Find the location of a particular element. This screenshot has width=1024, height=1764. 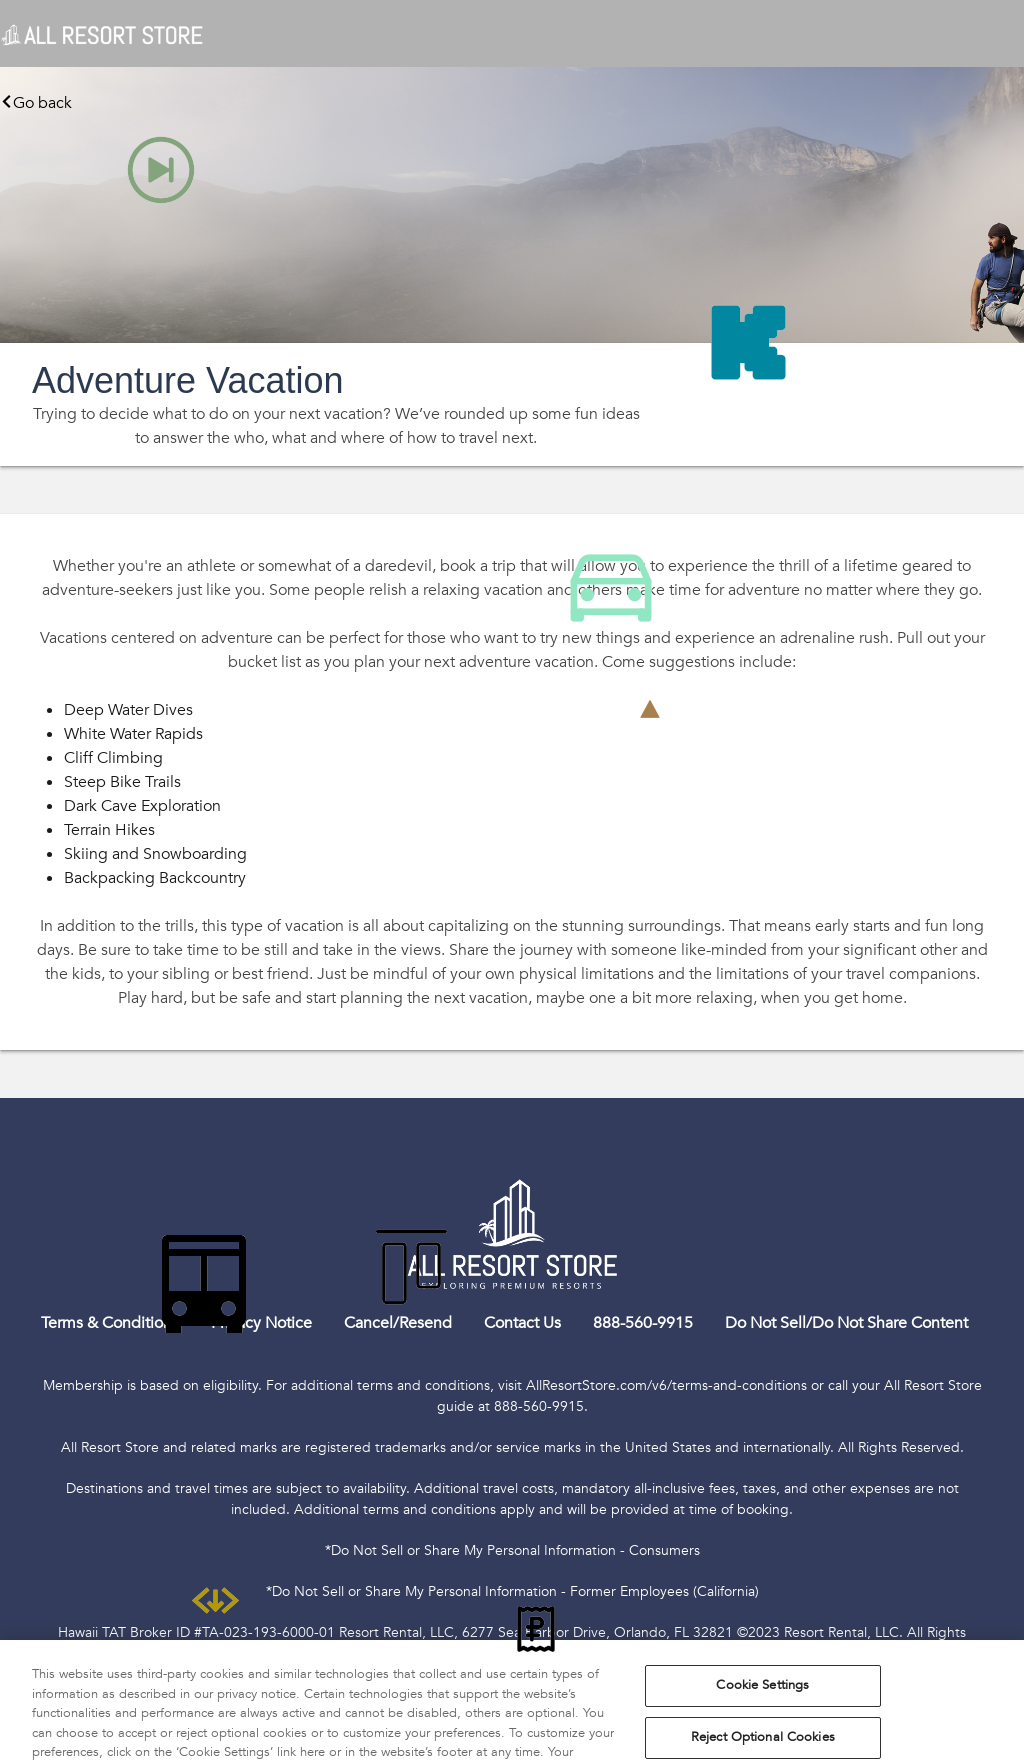

open the Kick streaming platform is located at coordinates (748, 342).